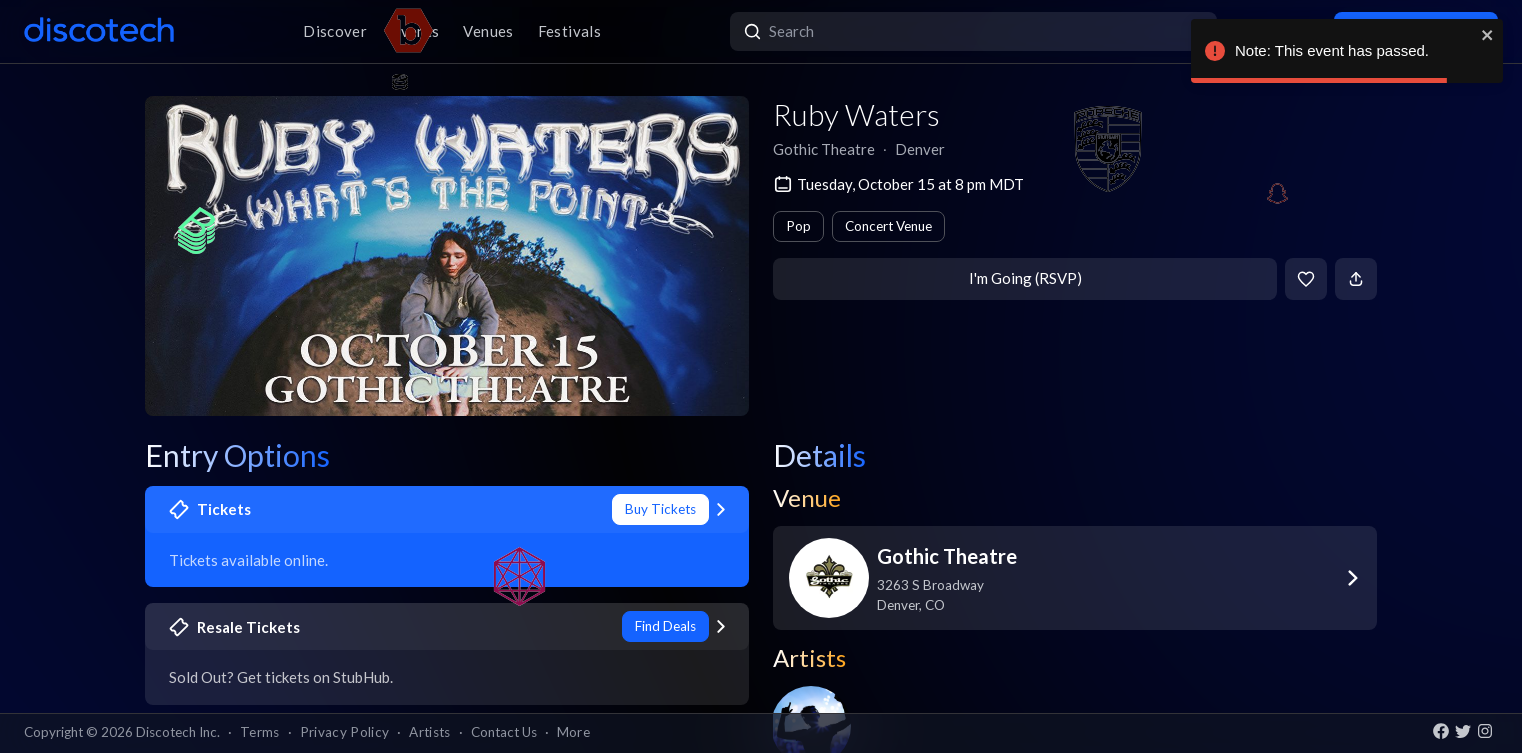  What do you see at coordinates (400, 82) in the screenshot?
I see `visit steamdb website for steam game statistics` at bounding box center [400, 82].